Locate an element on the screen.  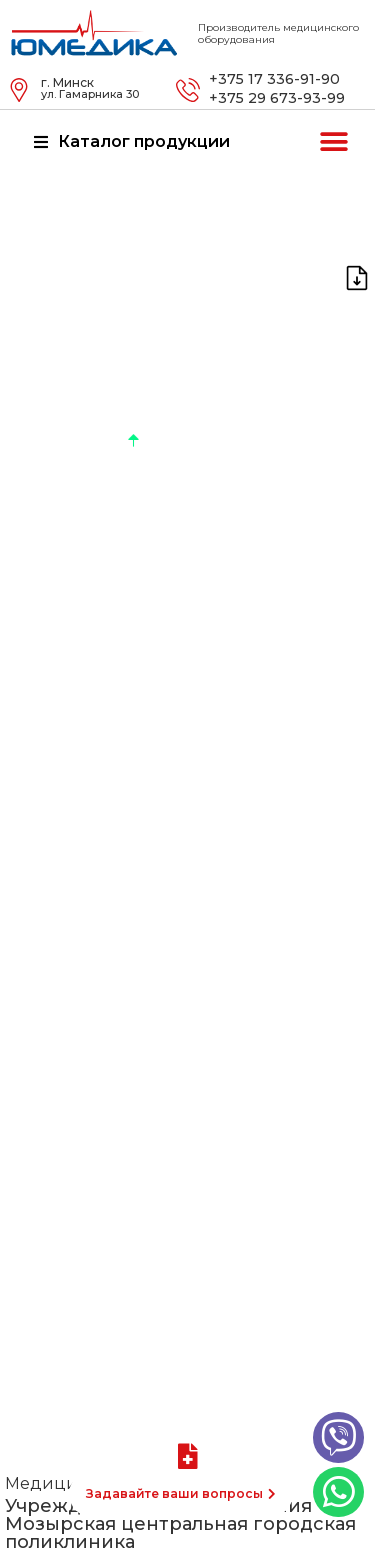
scroll to top of page is located at coordinates (133, 440).